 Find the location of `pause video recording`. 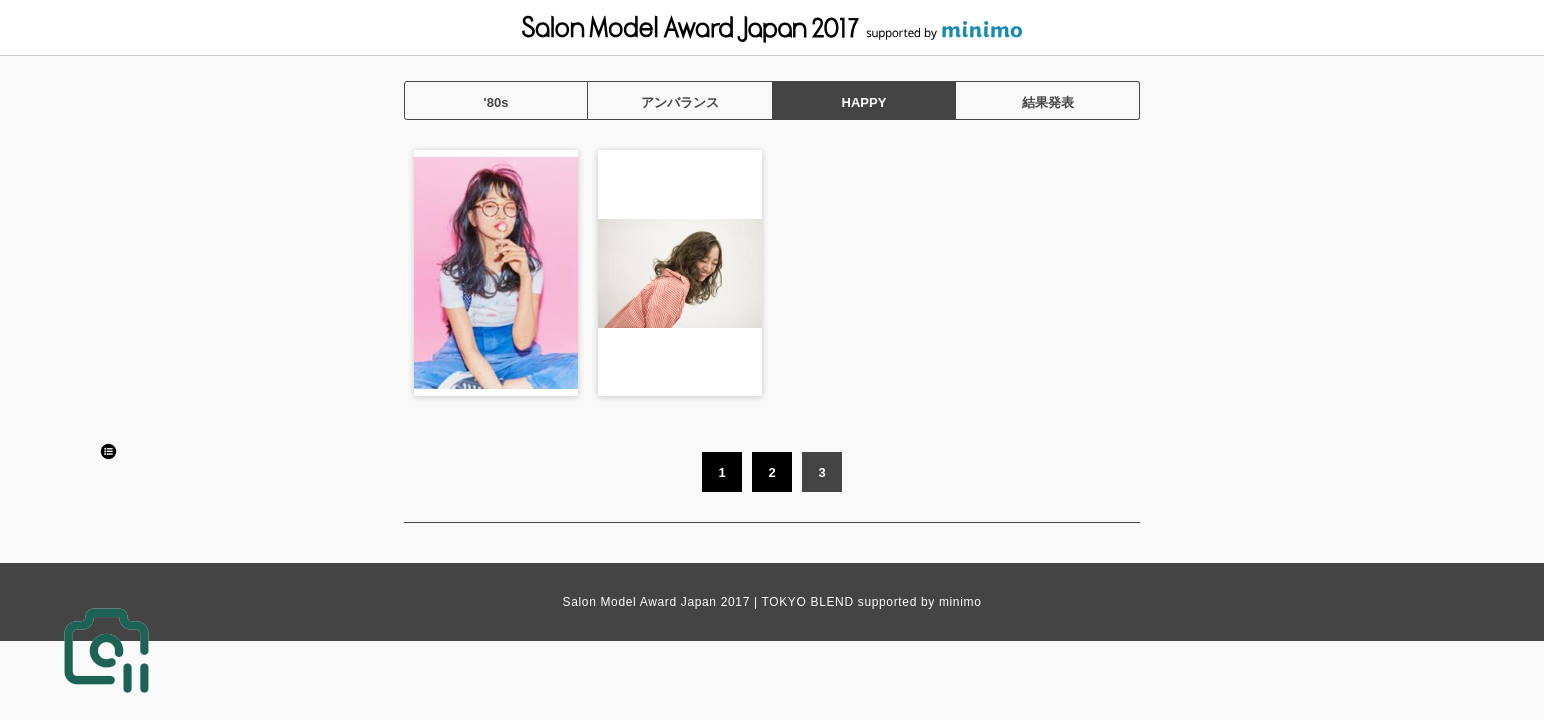

pause video recording is located at coordinates (106, 646).